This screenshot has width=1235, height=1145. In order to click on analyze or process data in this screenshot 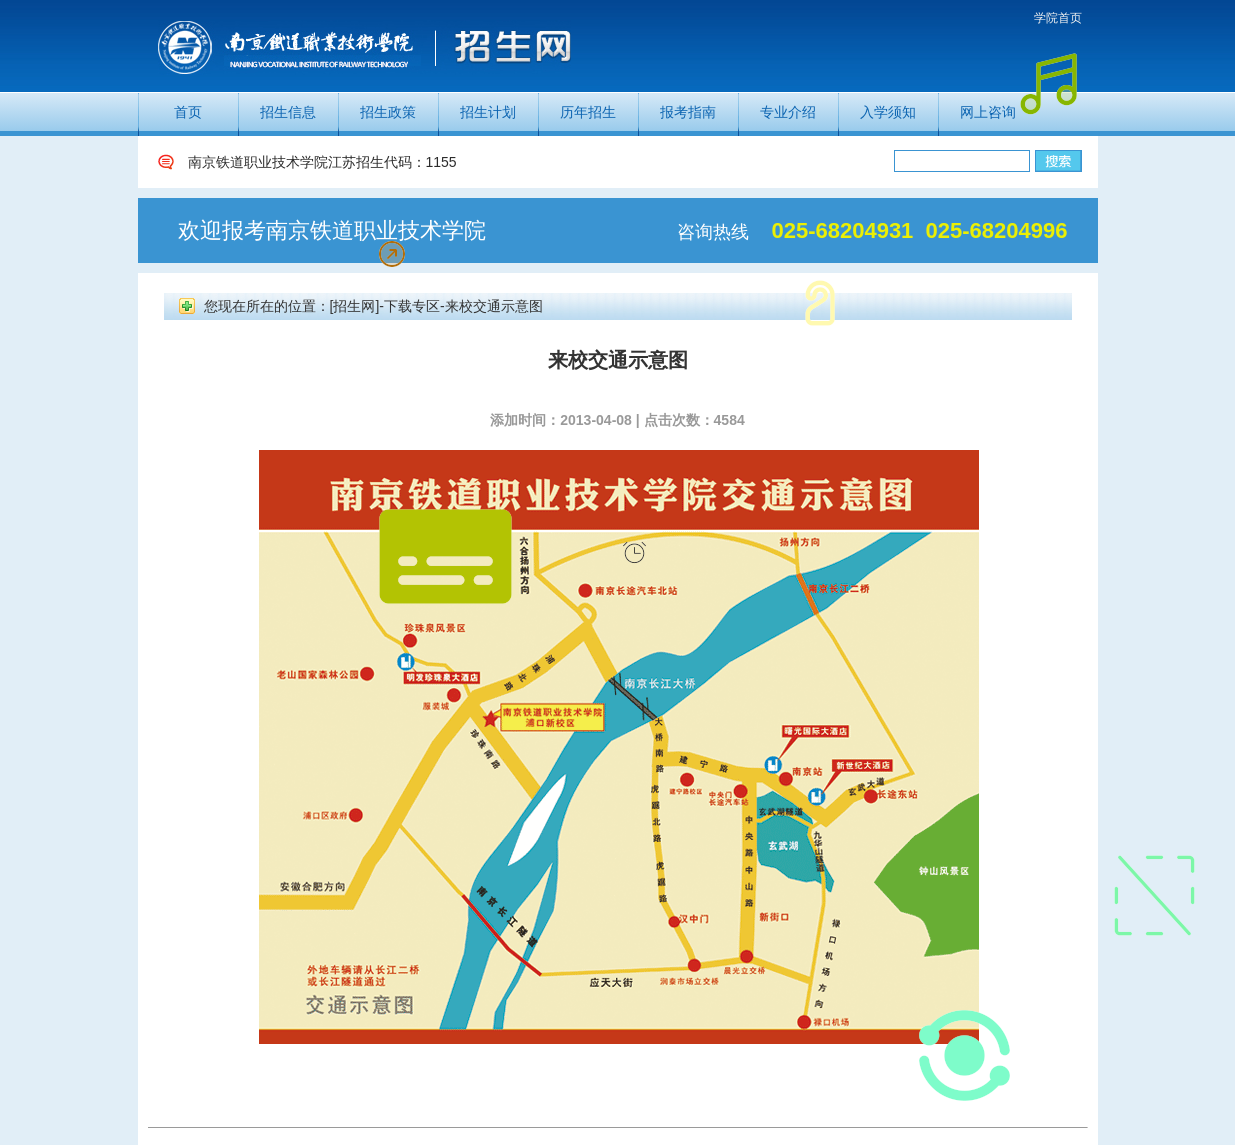, I will do `click(964, 1055)`.